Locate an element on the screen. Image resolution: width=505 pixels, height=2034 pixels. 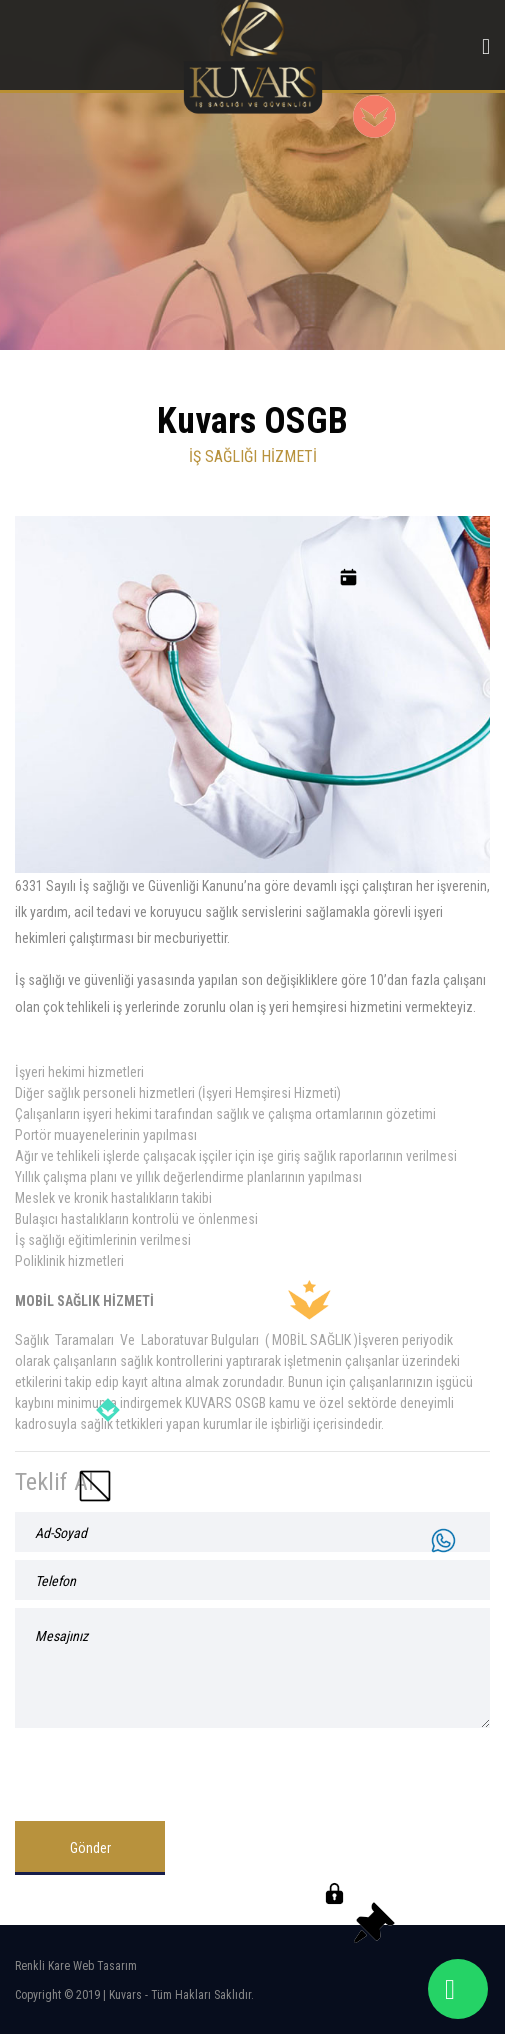
open the calendar or schedule view is located at coordinates (348, 577).